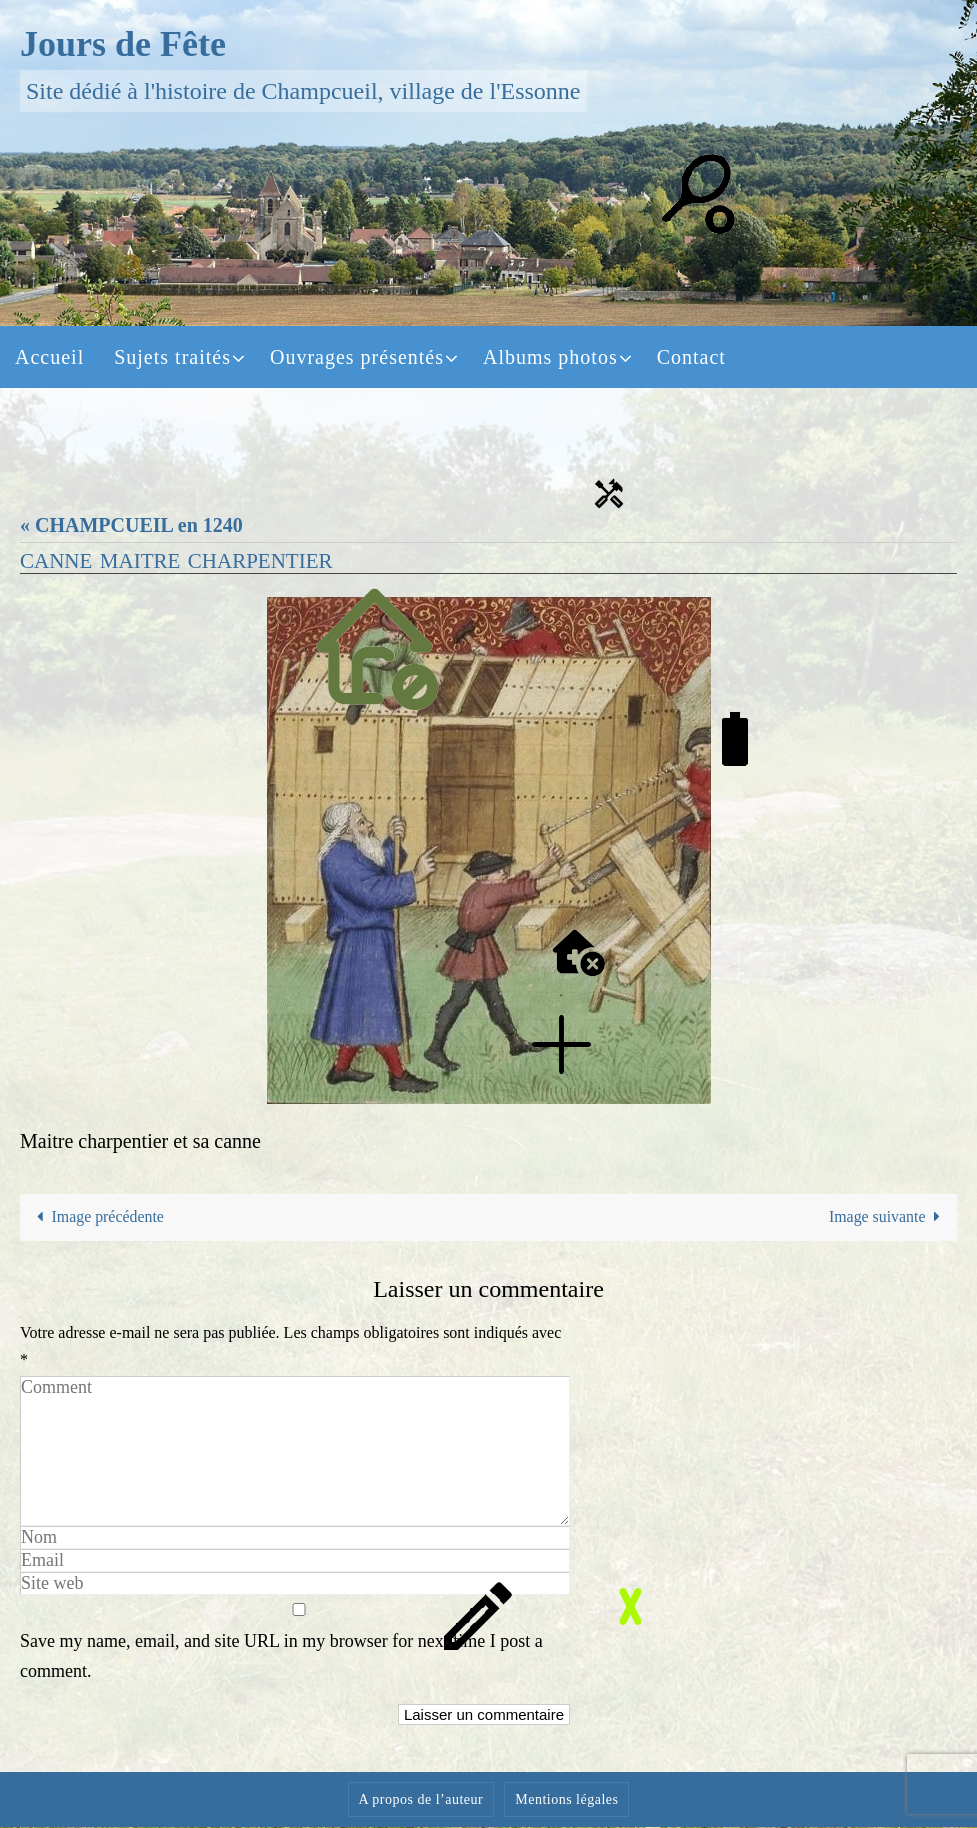 This screenshot has height=1828, width=977. Describe the element at coordinates (609, 494) in the screenshot. I see `access tools and settings` at that location.